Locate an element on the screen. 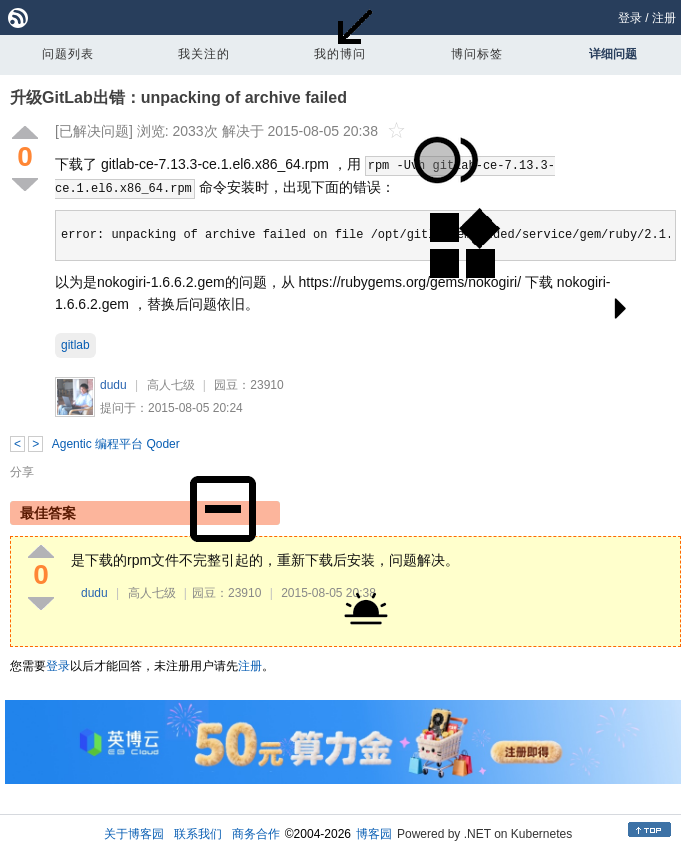  indicates an incoming call was received is located at coordinates (354, 27).